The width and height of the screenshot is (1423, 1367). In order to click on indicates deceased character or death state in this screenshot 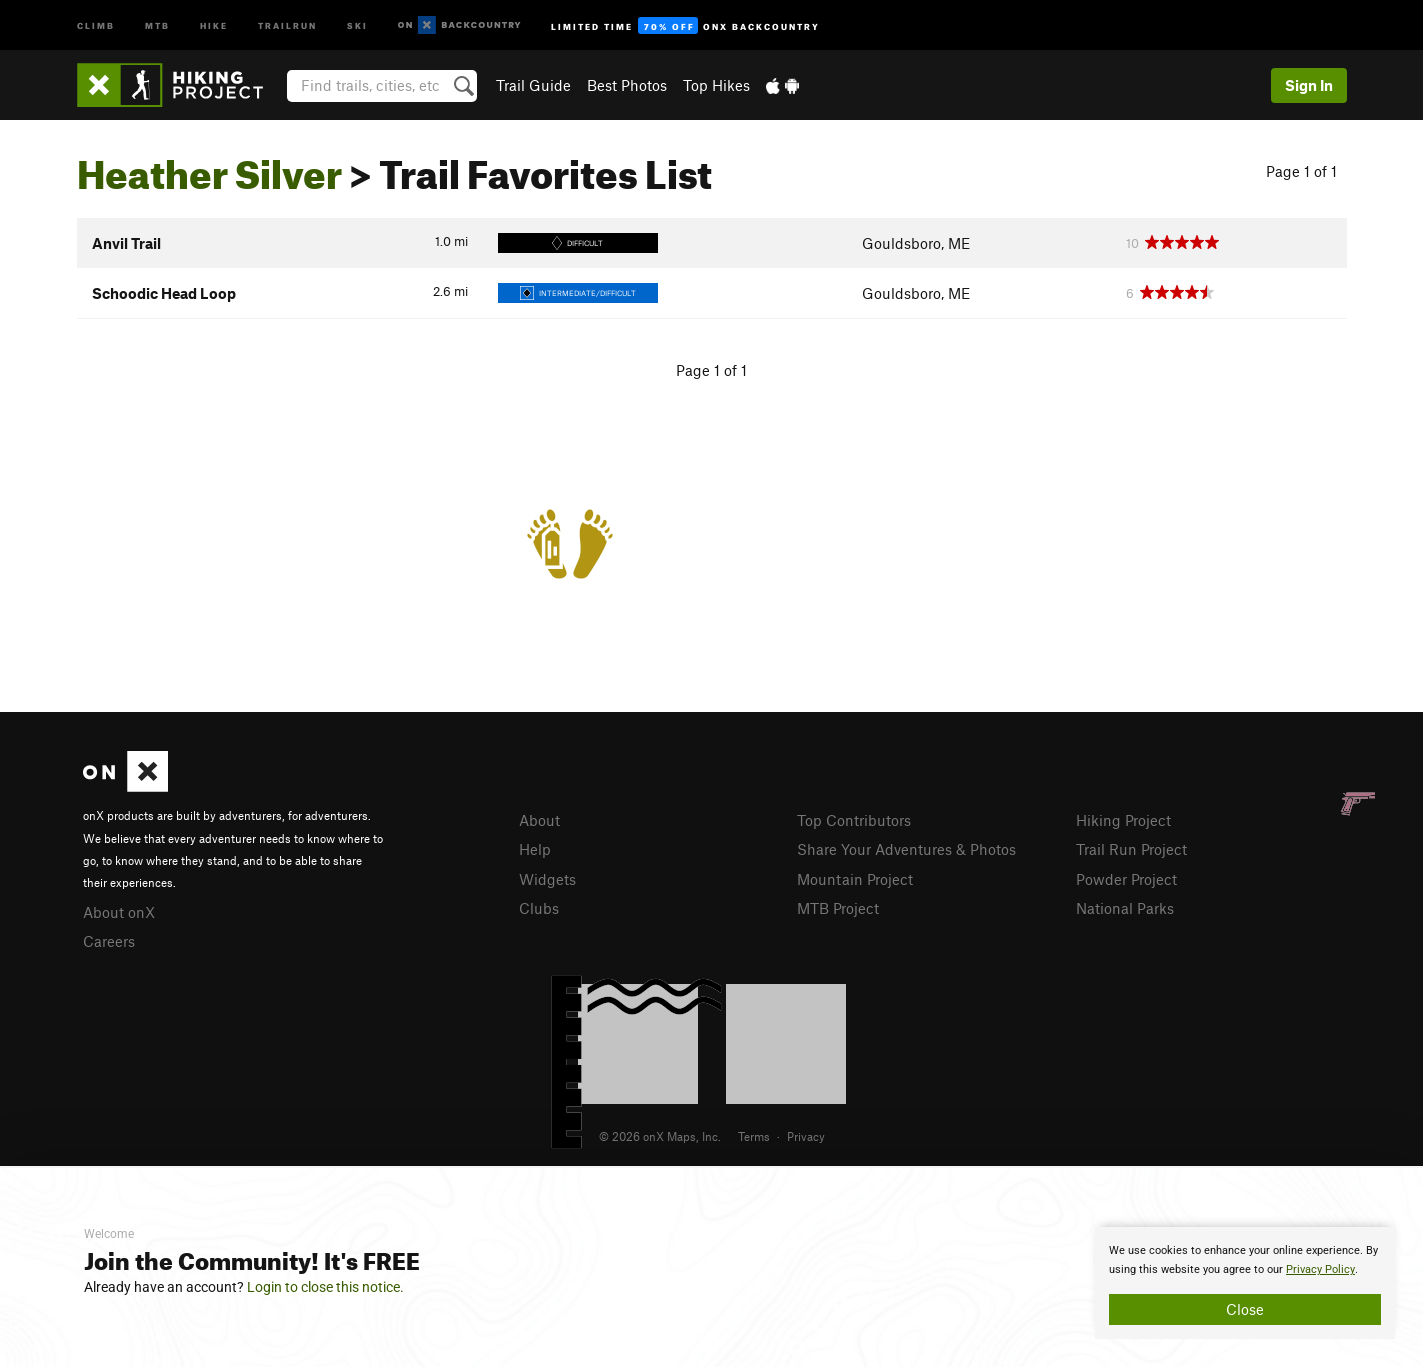, I will do `click(570, 544)`.